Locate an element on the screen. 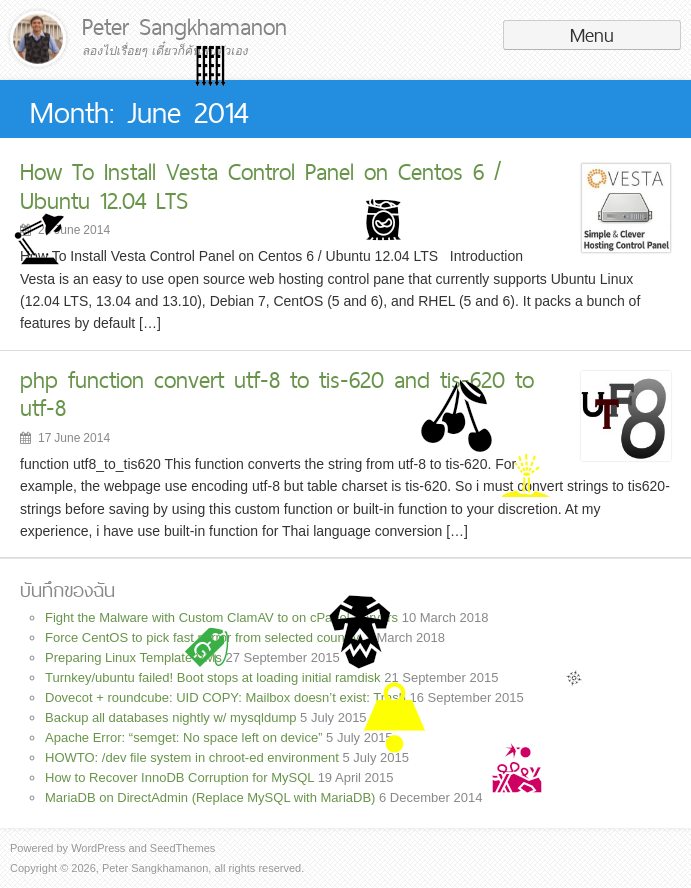 This screenshot has width=691, height=888. view price or discount information is located at coordinates (206, 647).